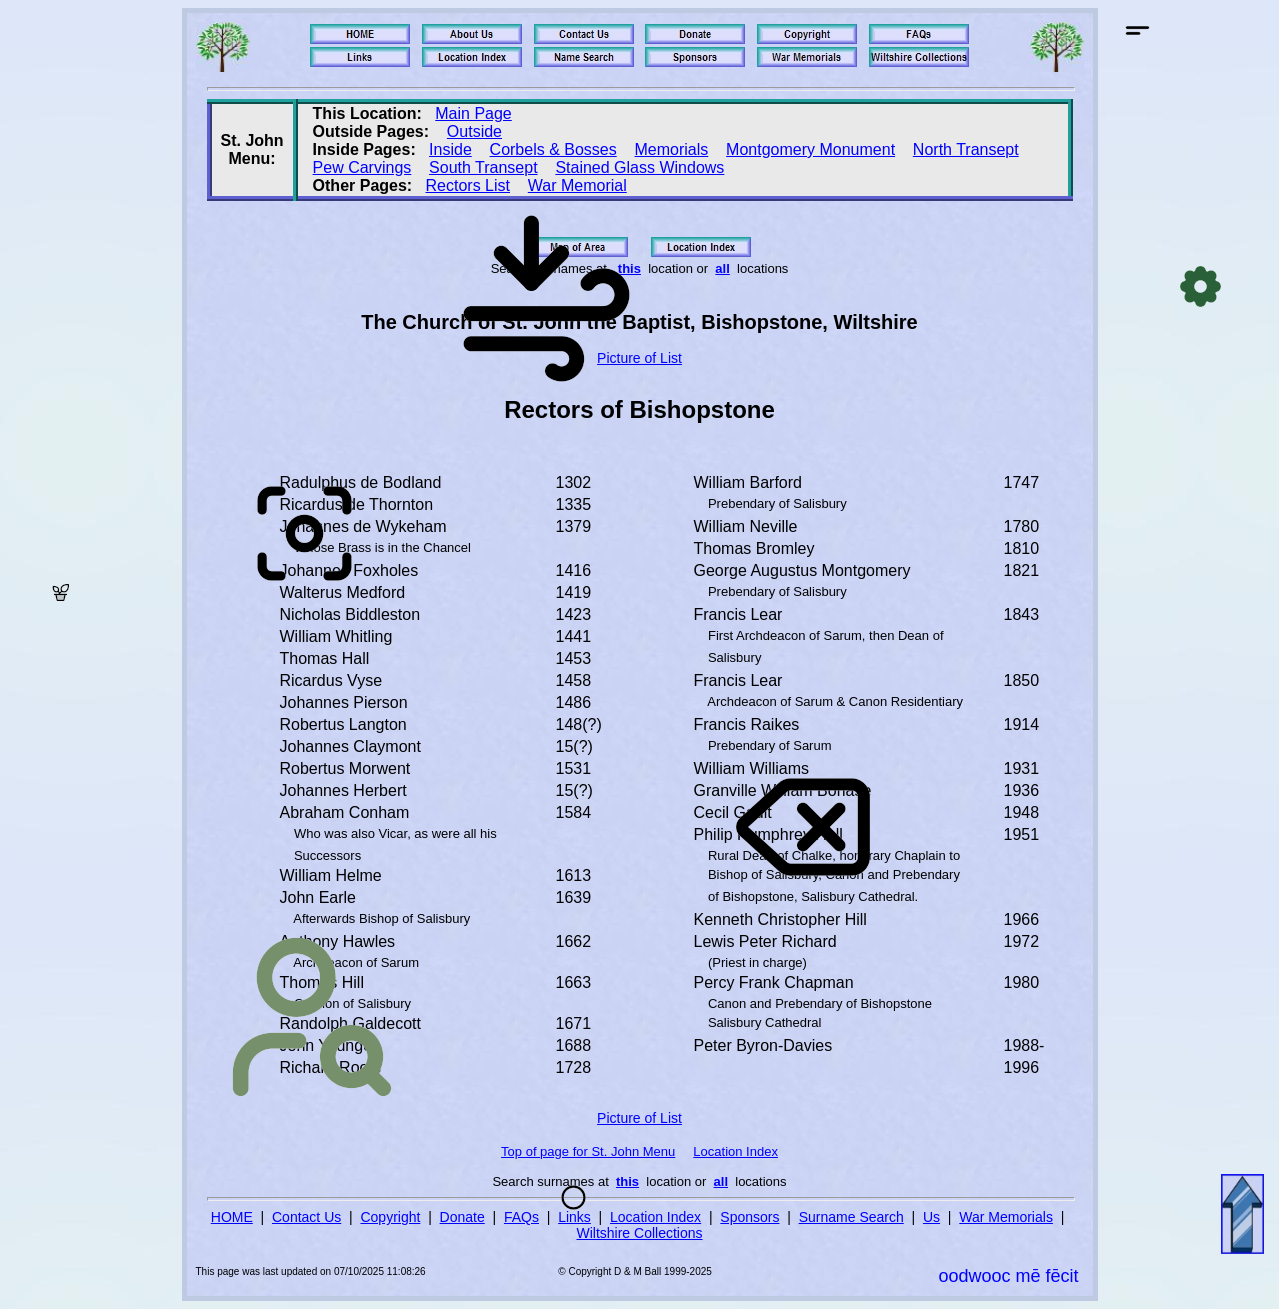  What do you see at coordinates (1137, 30) in the screenshot?
I see `indicates a short text input field` at bounding box center [1137, 30].